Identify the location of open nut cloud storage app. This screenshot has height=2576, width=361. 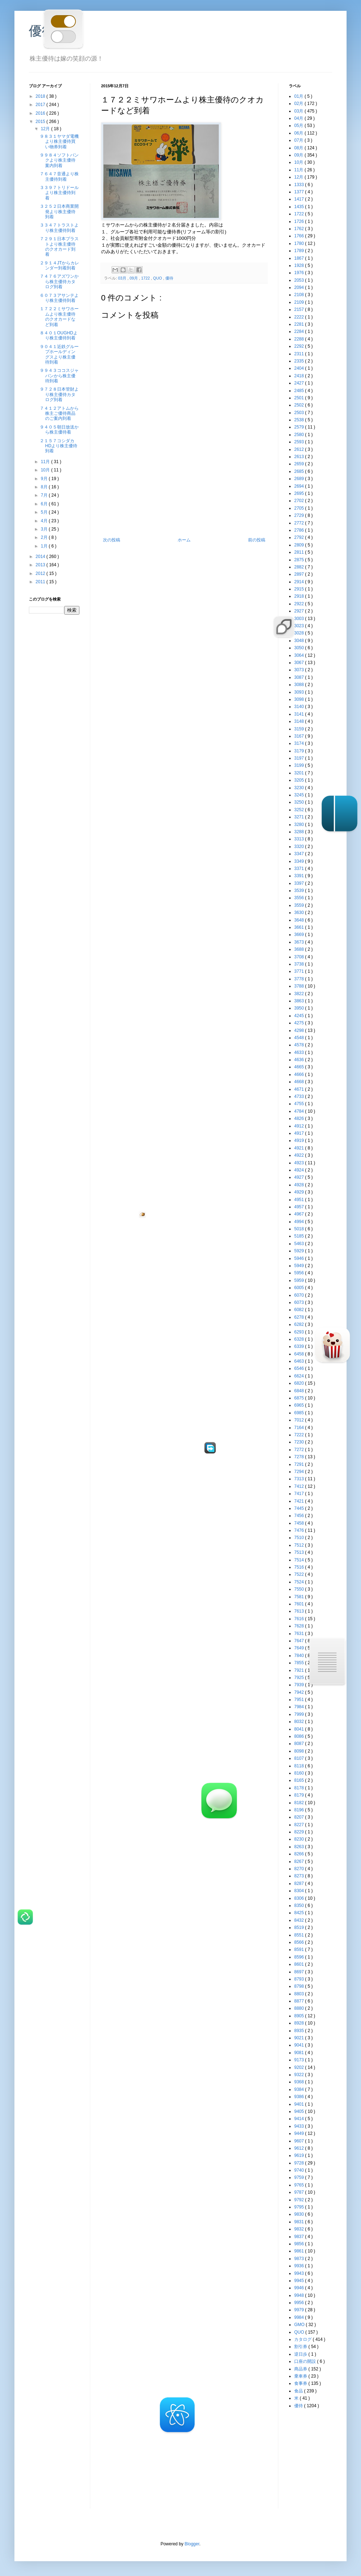
(142, 1214).